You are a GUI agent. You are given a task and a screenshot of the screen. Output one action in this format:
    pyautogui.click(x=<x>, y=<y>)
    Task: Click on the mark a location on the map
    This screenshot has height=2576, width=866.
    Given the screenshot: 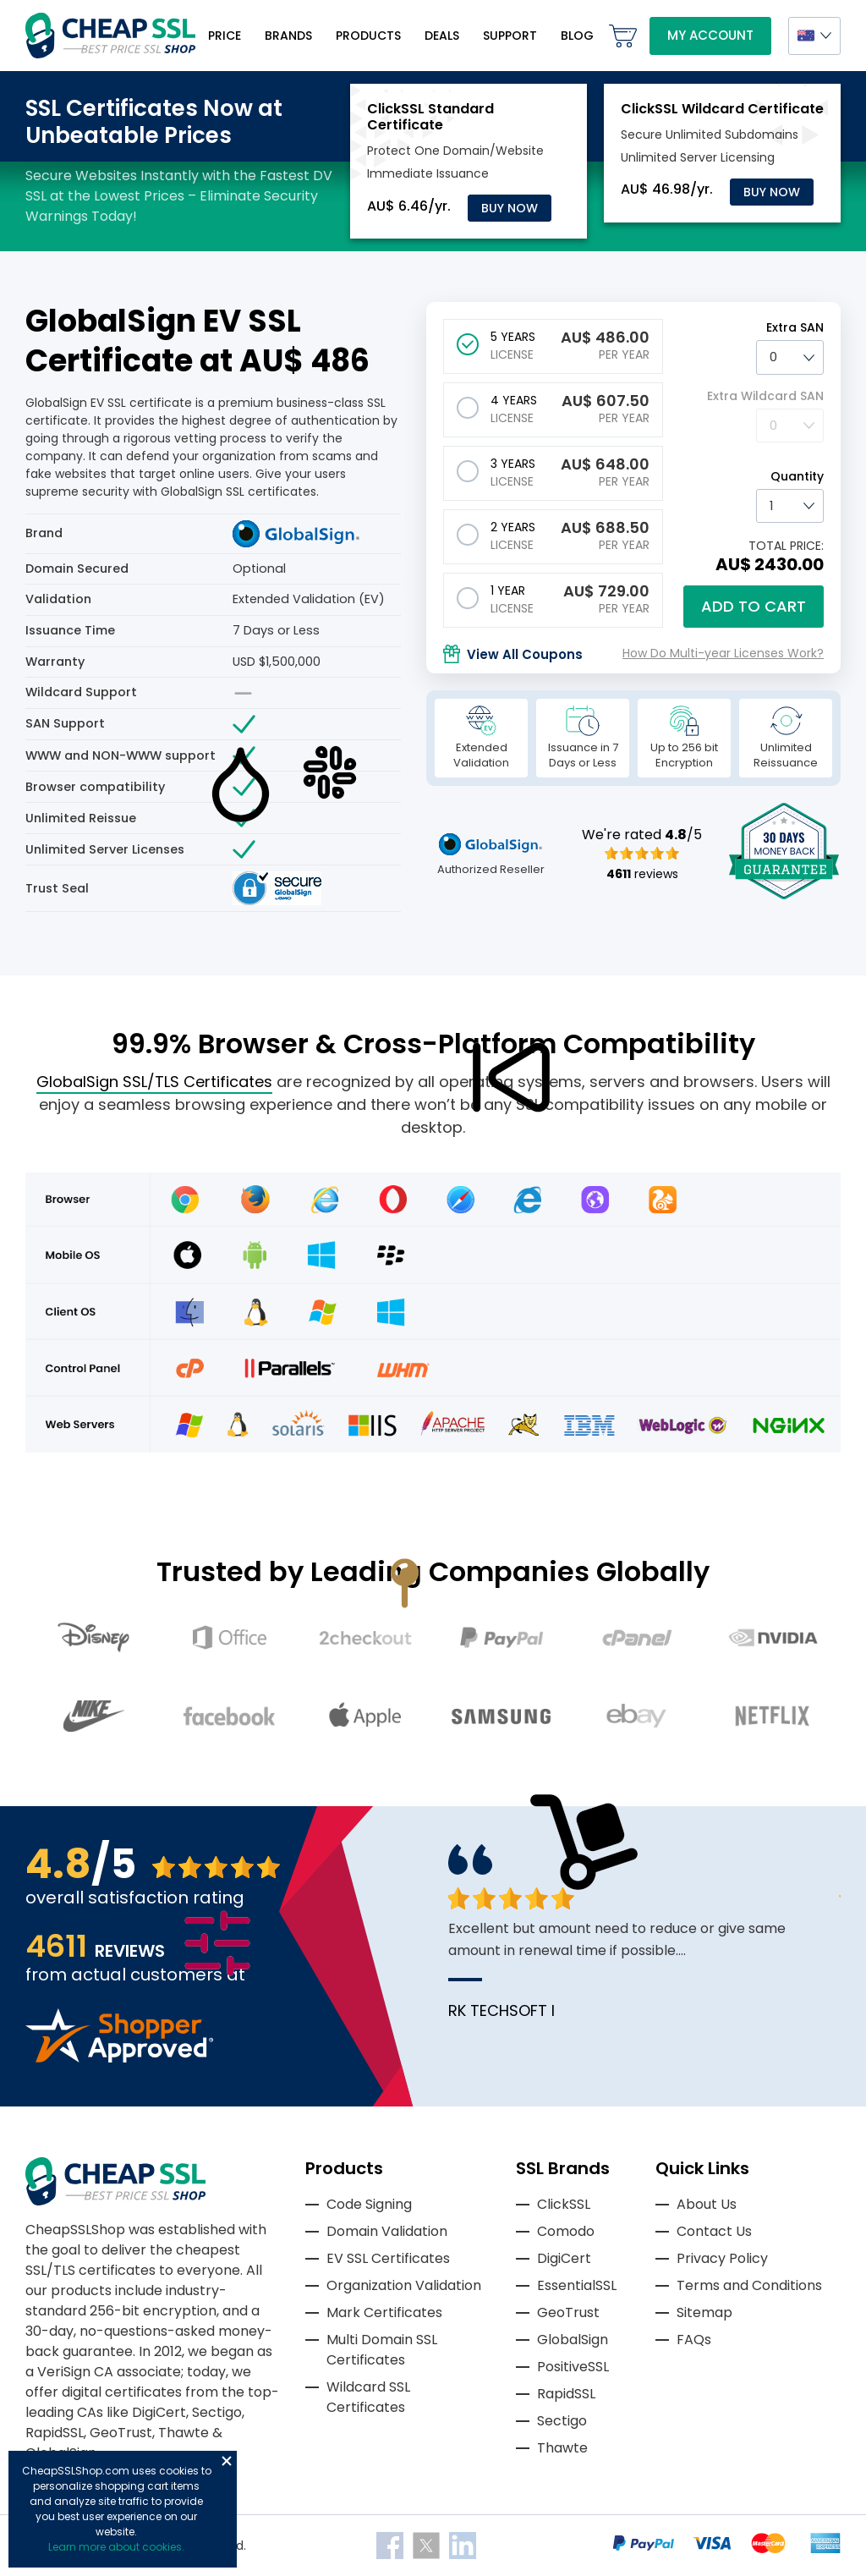 What is the action you would take?
    pyautogui.click(x=404, y=1583)
    